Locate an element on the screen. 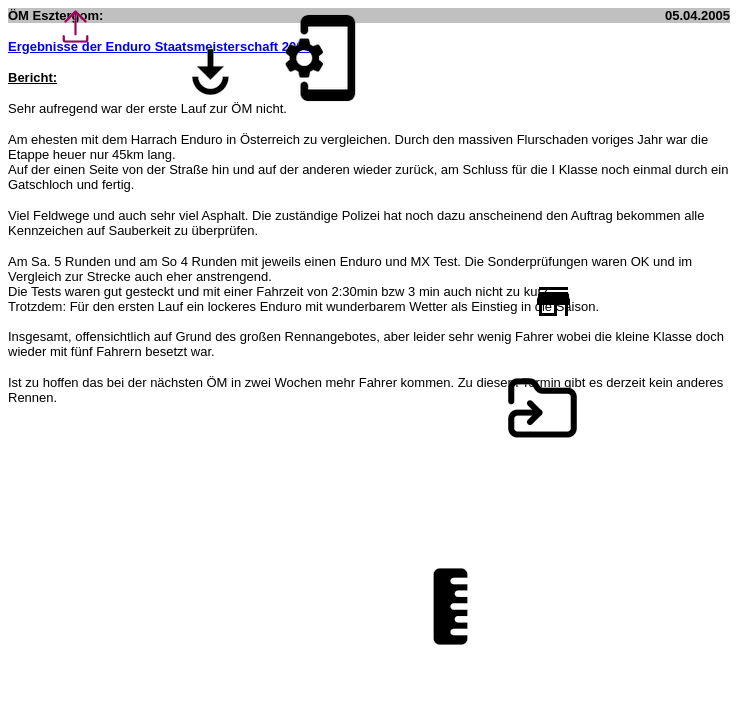  upload a file or document is located at coordinates (75, 26).